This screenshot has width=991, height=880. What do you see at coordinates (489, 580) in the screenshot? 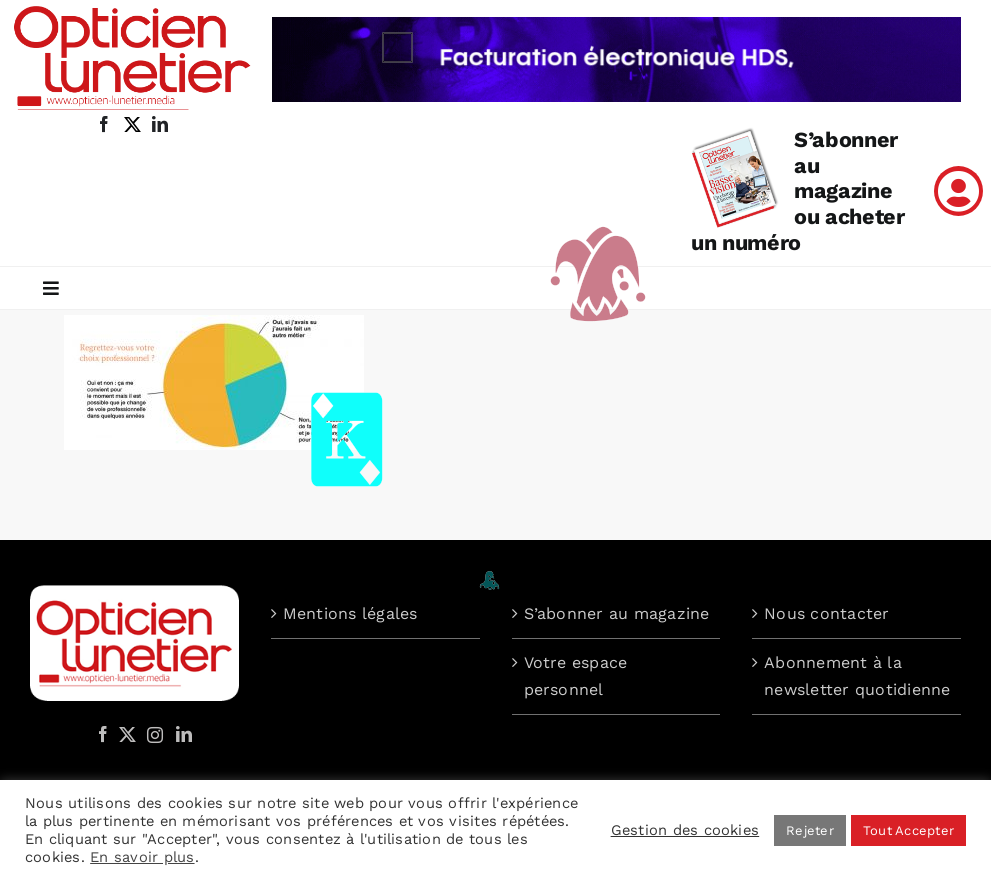
I see `slime enemy or creature in a game interface` at bounding box center [489, 580].